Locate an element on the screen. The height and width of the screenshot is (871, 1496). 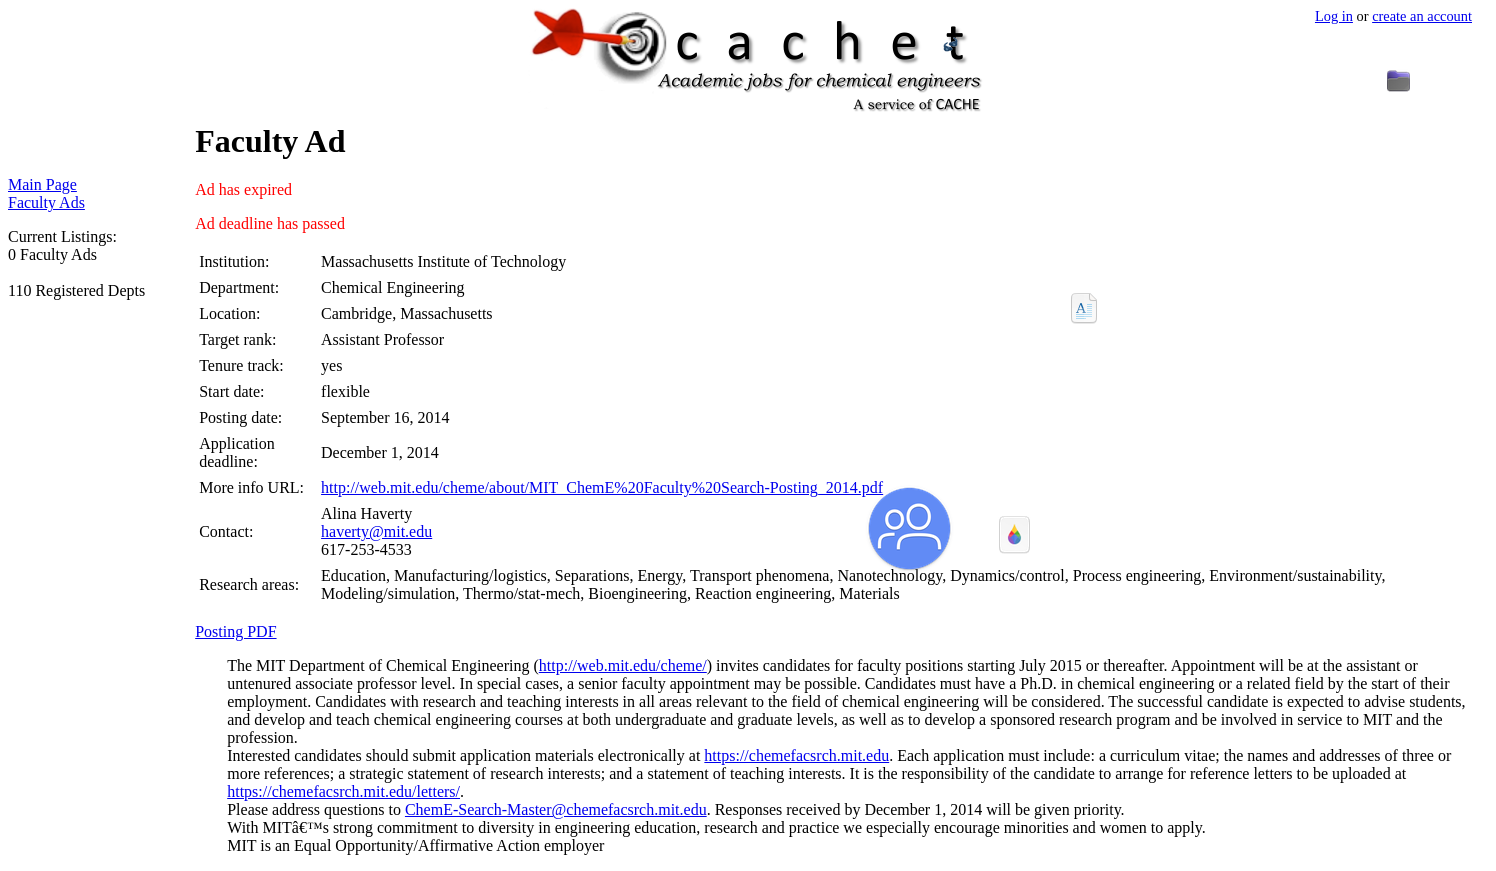
access user account and personal settings is located at coordinates (909, 528).